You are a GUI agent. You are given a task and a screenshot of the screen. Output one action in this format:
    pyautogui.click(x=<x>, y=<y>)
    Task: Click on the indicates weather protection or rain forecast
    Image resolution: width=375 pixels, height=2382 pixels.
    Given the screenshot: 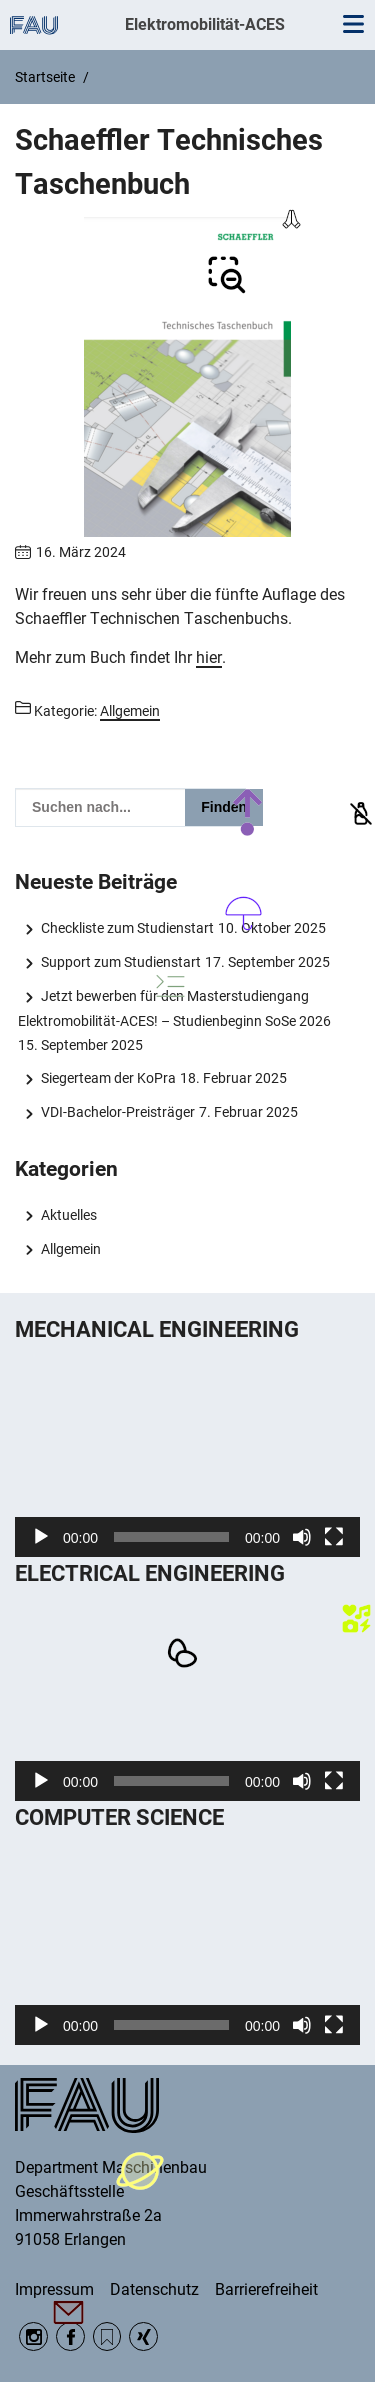 What is the action you would take?
    pyautogui.click(x=243, y=913)
    